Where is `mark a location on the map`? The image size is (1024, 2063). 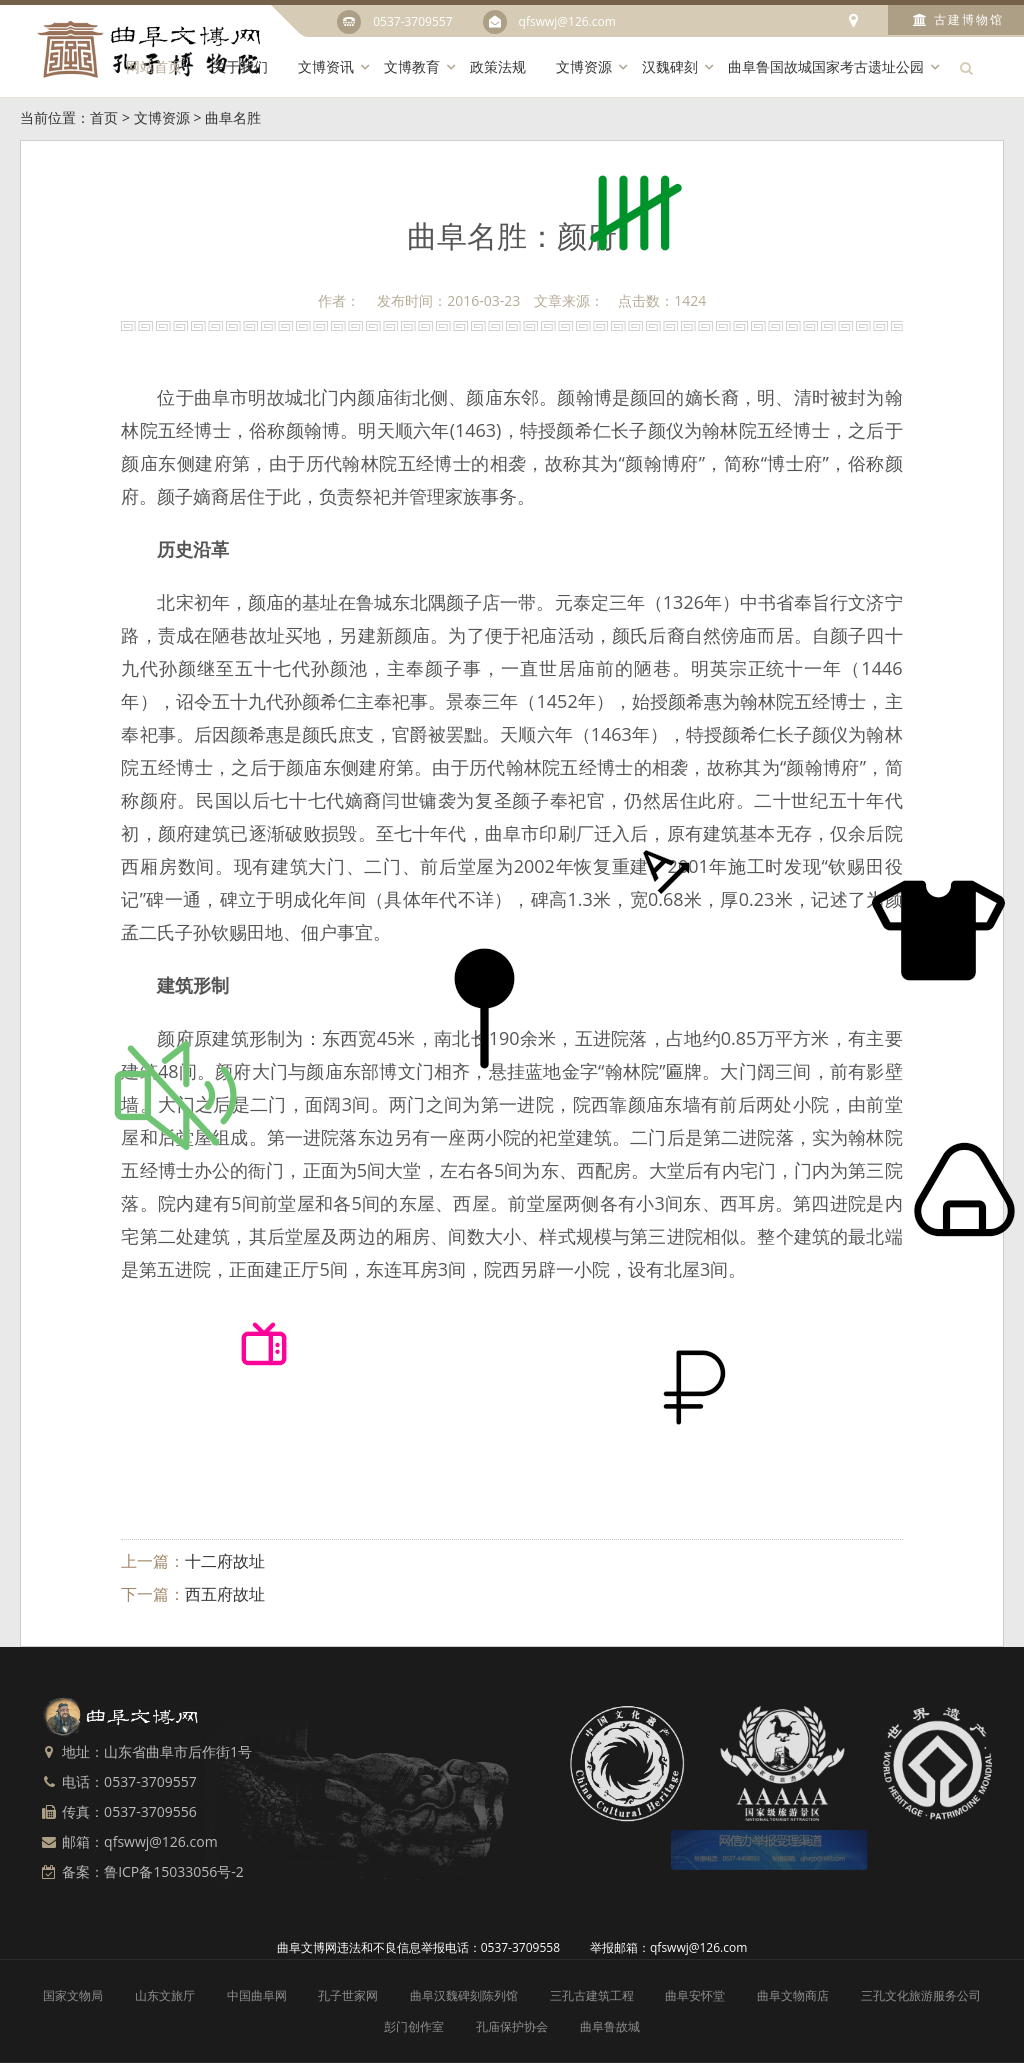 mark a location on the map is located at coordinates (484, 1008).